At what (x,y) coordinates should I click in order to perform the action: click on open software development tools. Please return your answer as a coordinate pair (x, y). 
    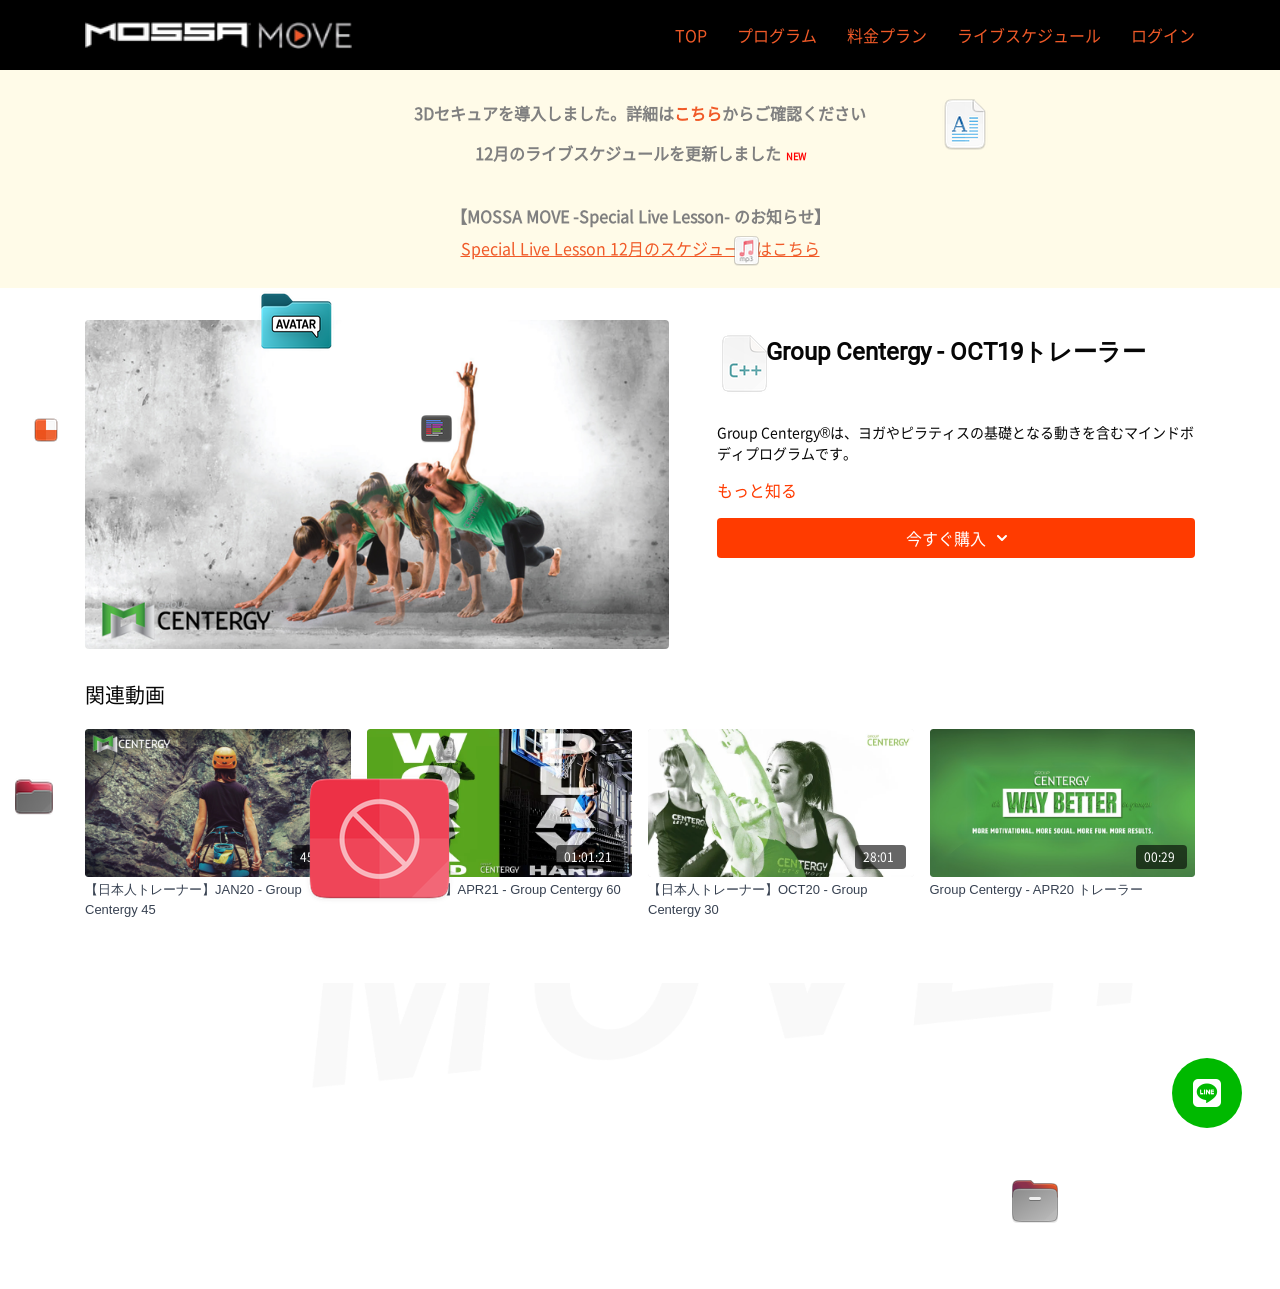
    Looking at the image, I should click on (436, 428).